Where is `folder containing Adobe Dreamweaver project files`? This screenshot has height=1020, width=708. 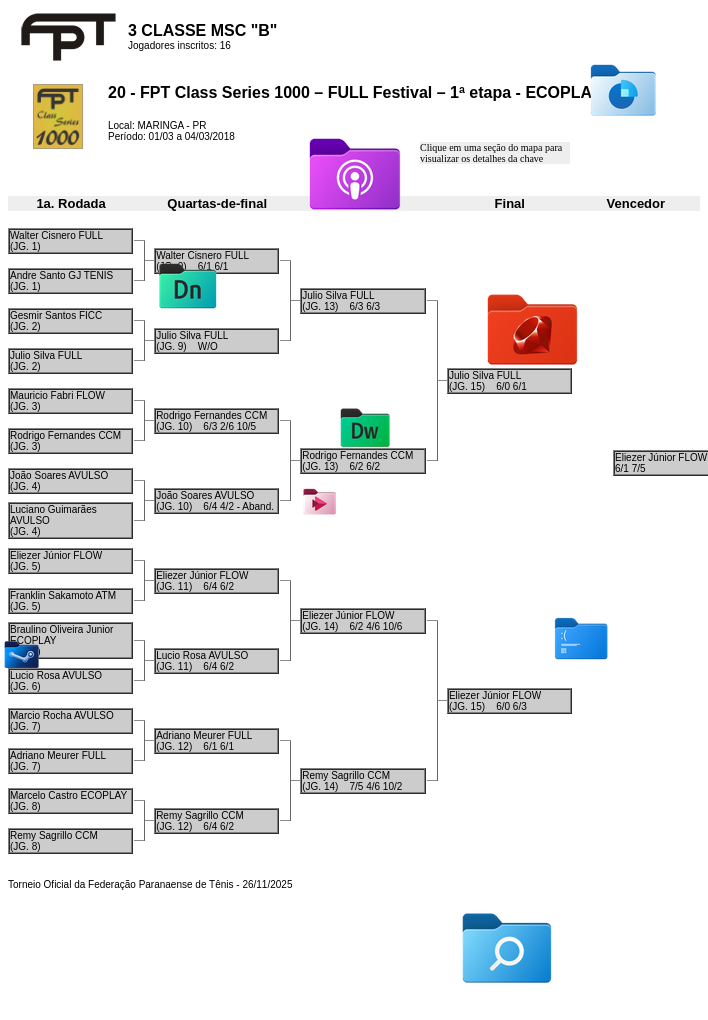 folder containing Adobe Dreamweaver project files is located at coordinates (365, 429).